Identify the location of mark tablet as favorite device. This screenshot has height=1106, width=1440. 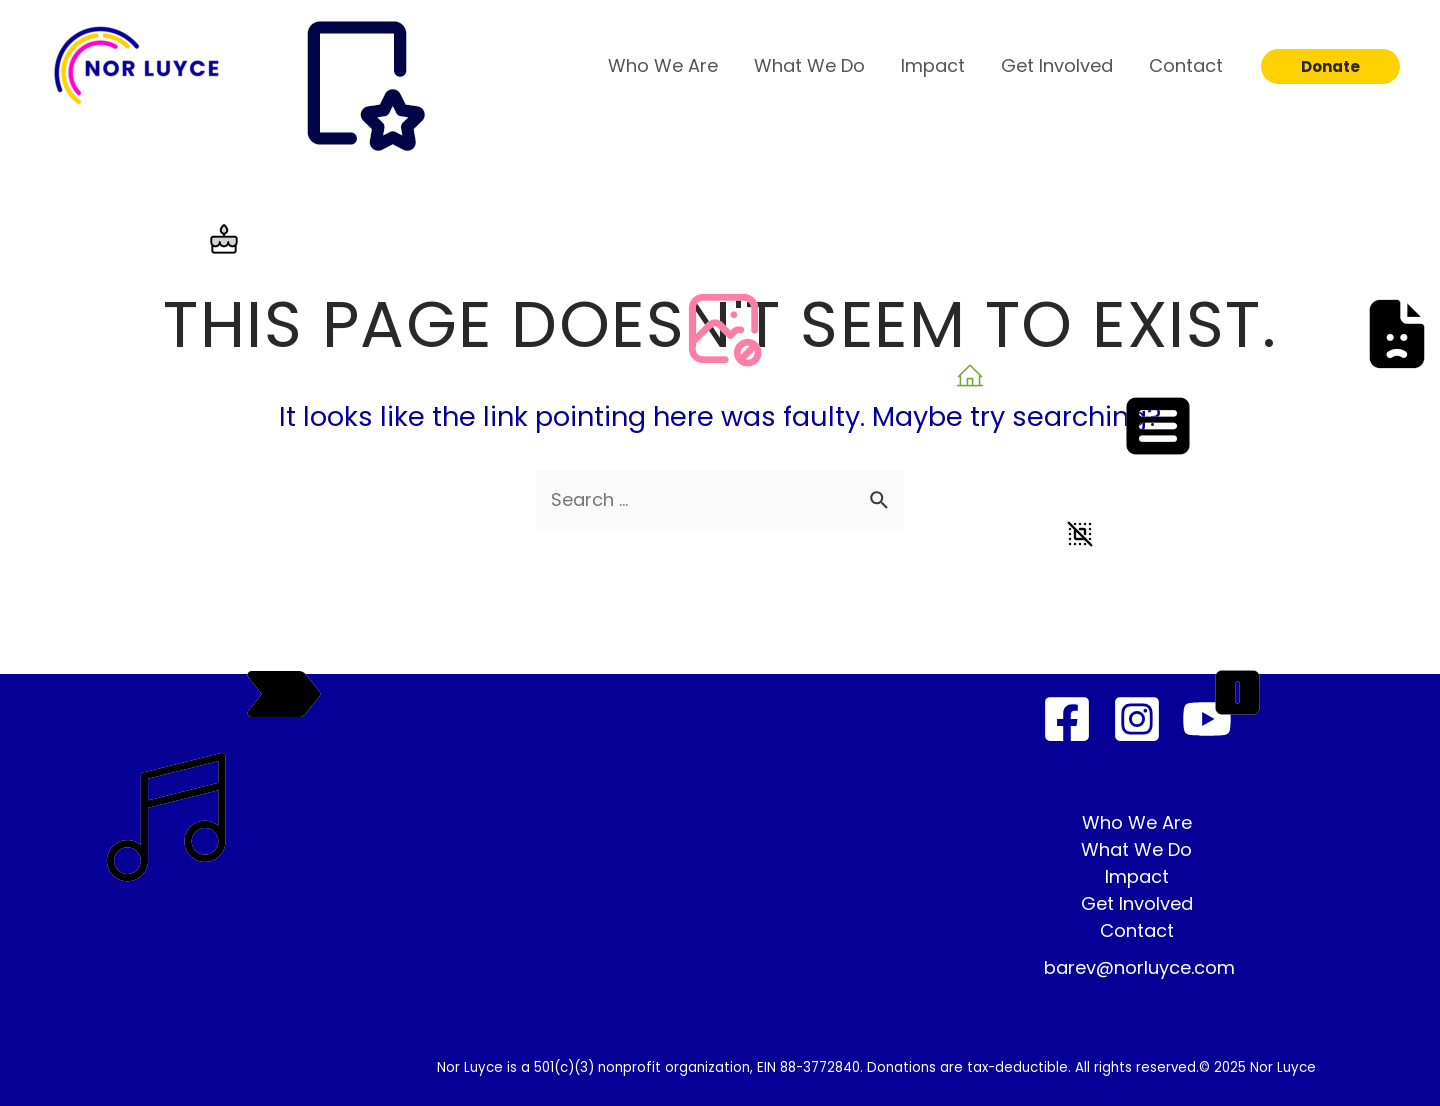
(357, 83).